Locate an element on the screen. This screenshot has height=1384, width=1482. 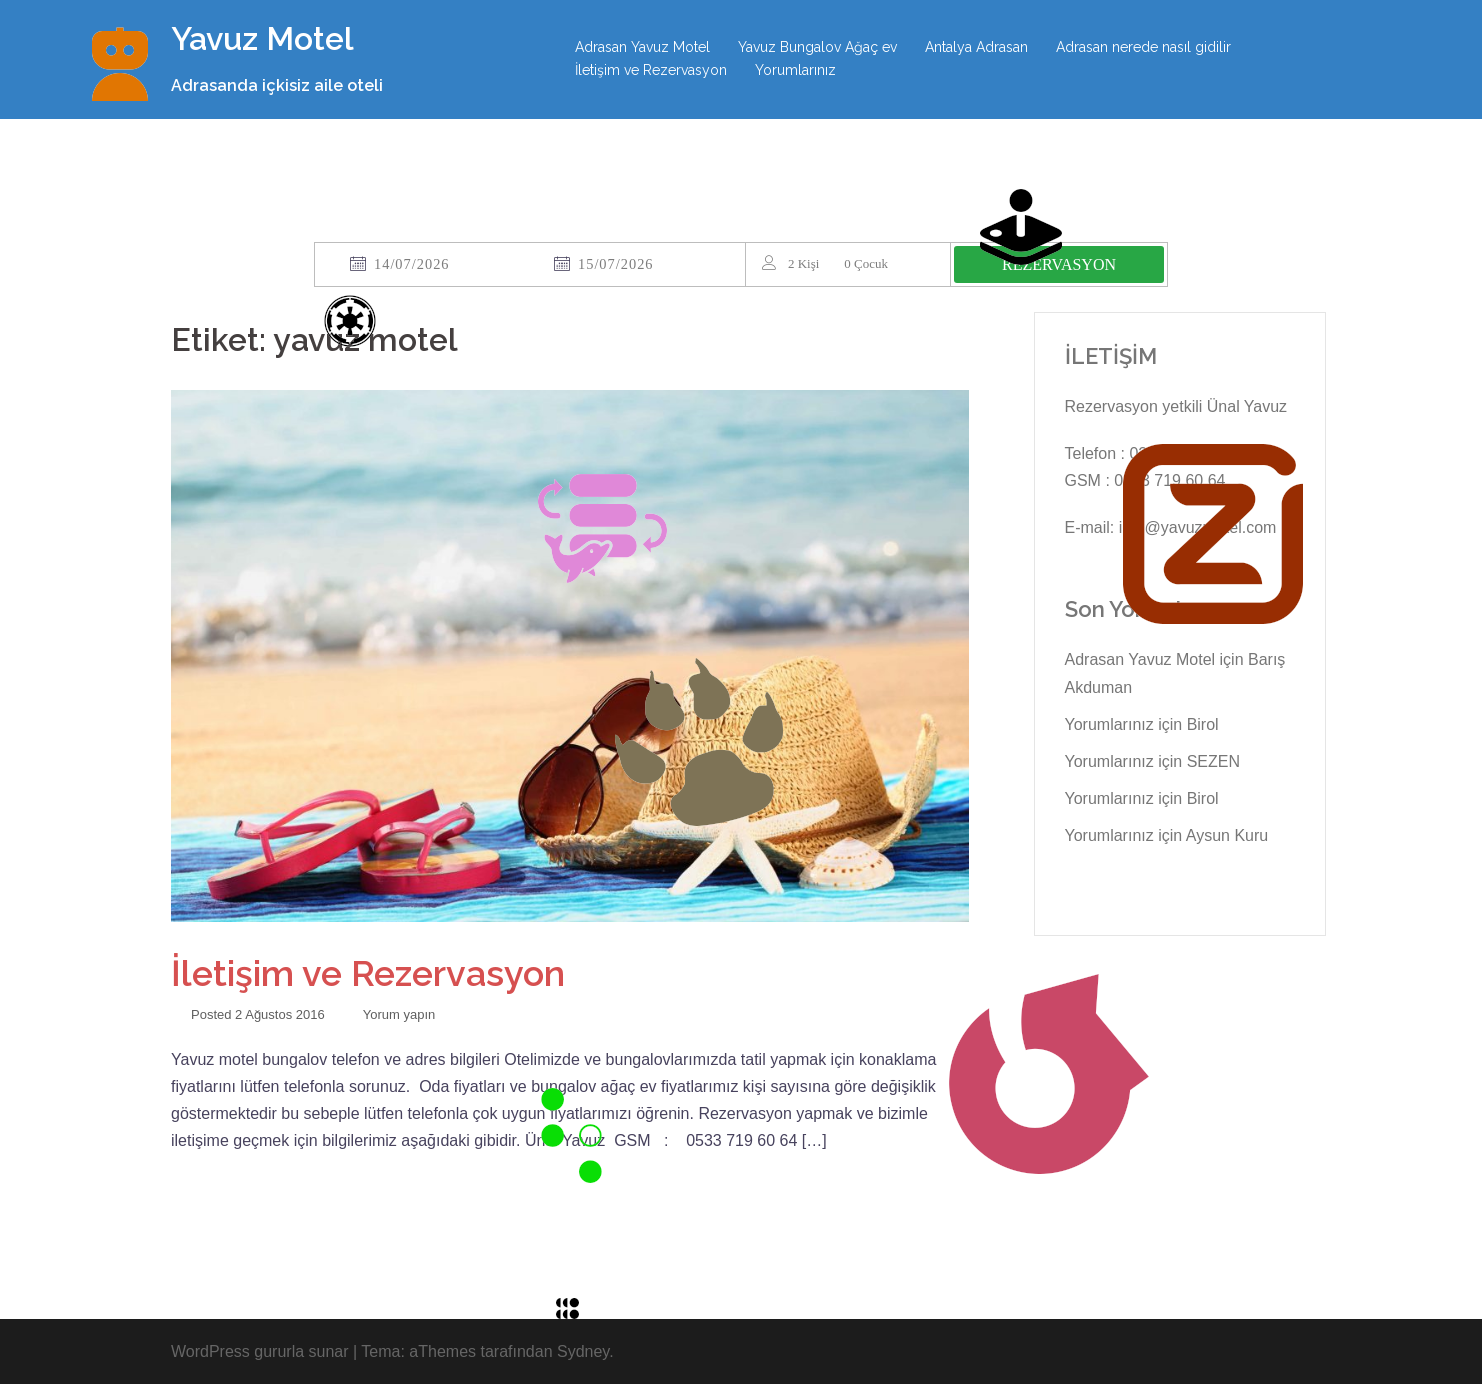
openverse logo is located at coordinates (567, 1308).